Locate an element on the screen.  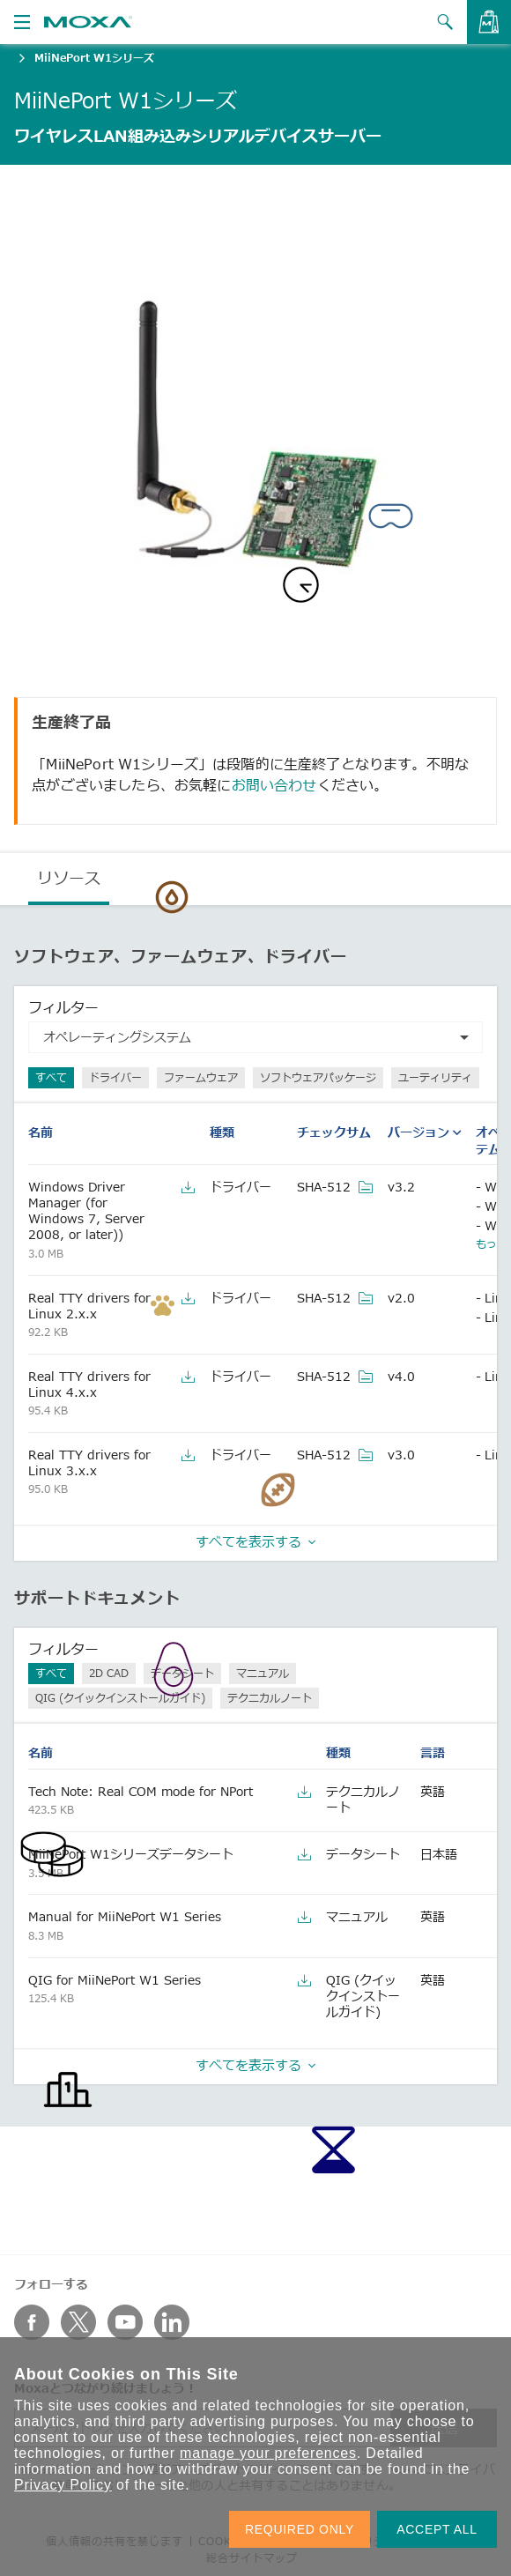
access pet-related features or settings is located at coordinates (162, 1305).